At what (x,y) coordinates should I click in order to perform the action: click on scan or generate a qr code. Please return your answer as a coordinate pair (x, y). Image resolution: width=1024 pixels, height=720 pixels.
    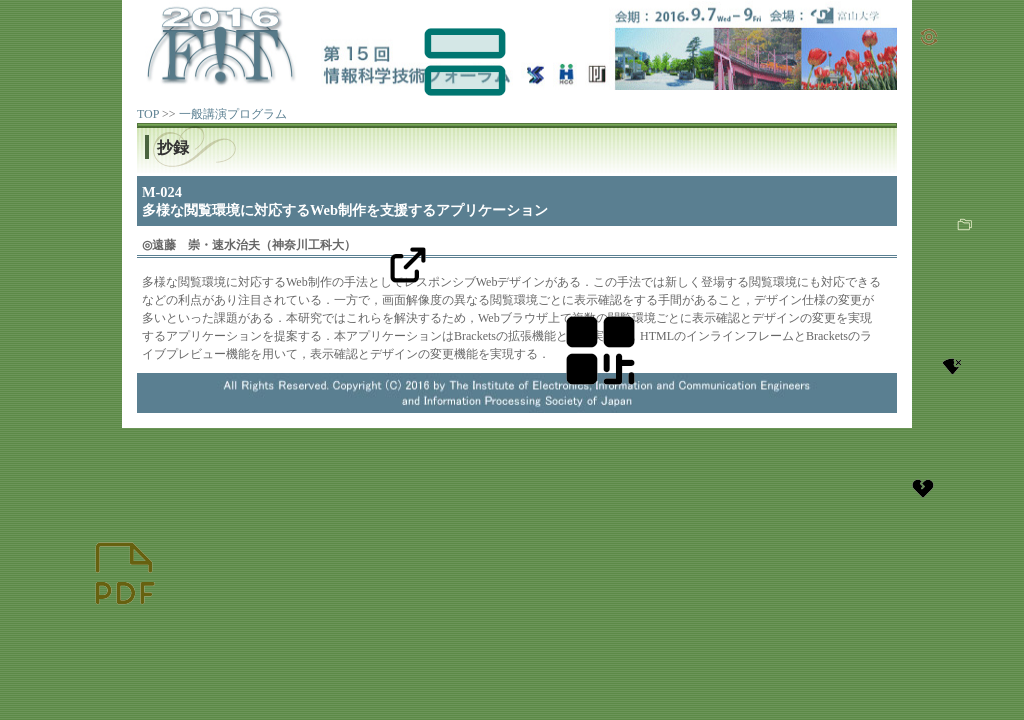
    Looking at the image, I should click on (600, 350).